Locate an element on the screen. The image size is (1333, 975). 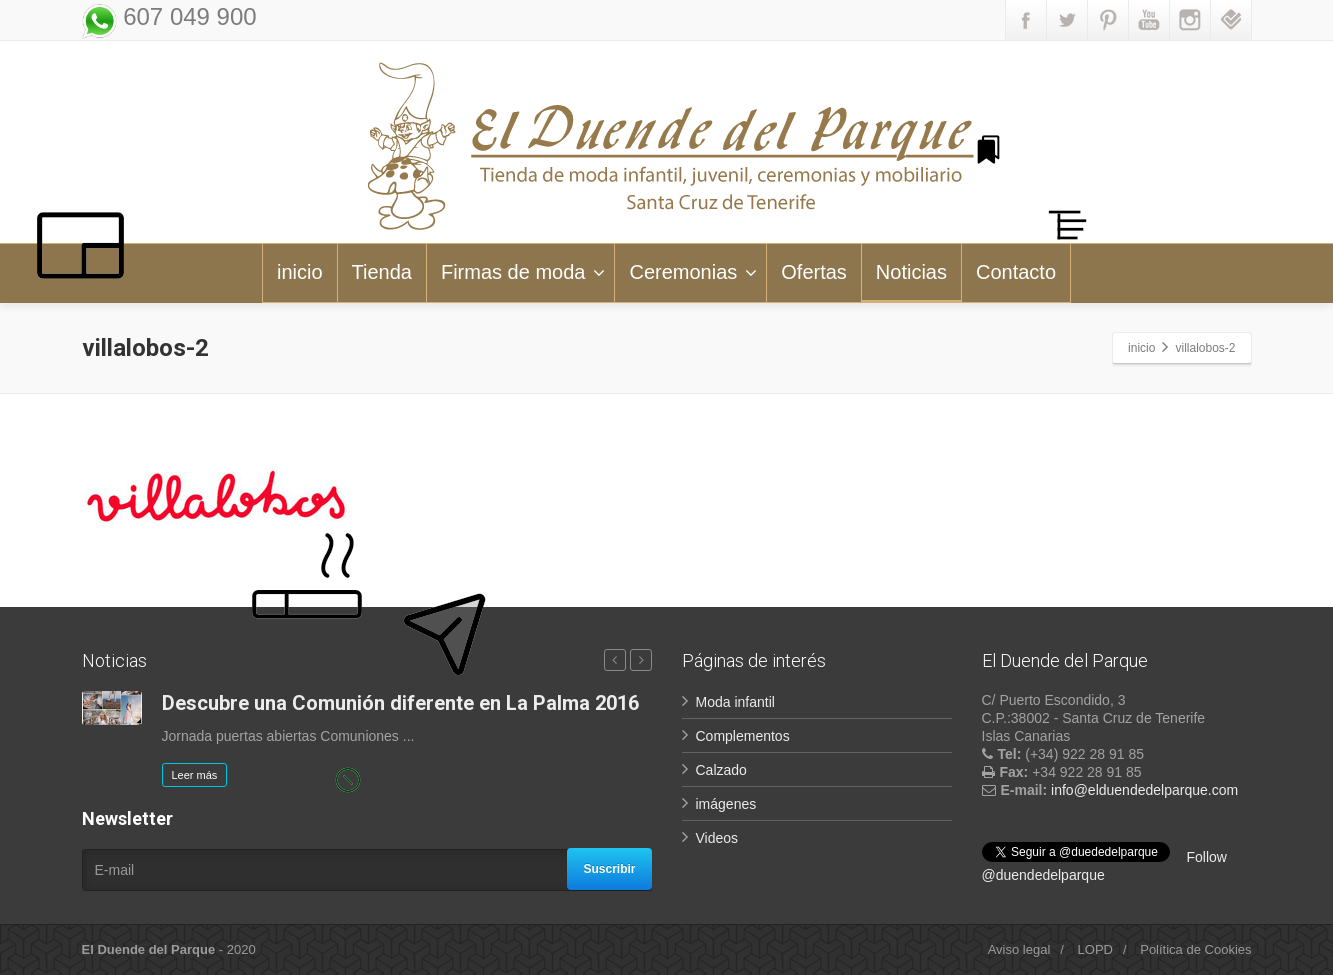
send a message is located at coordinates (447, 631).